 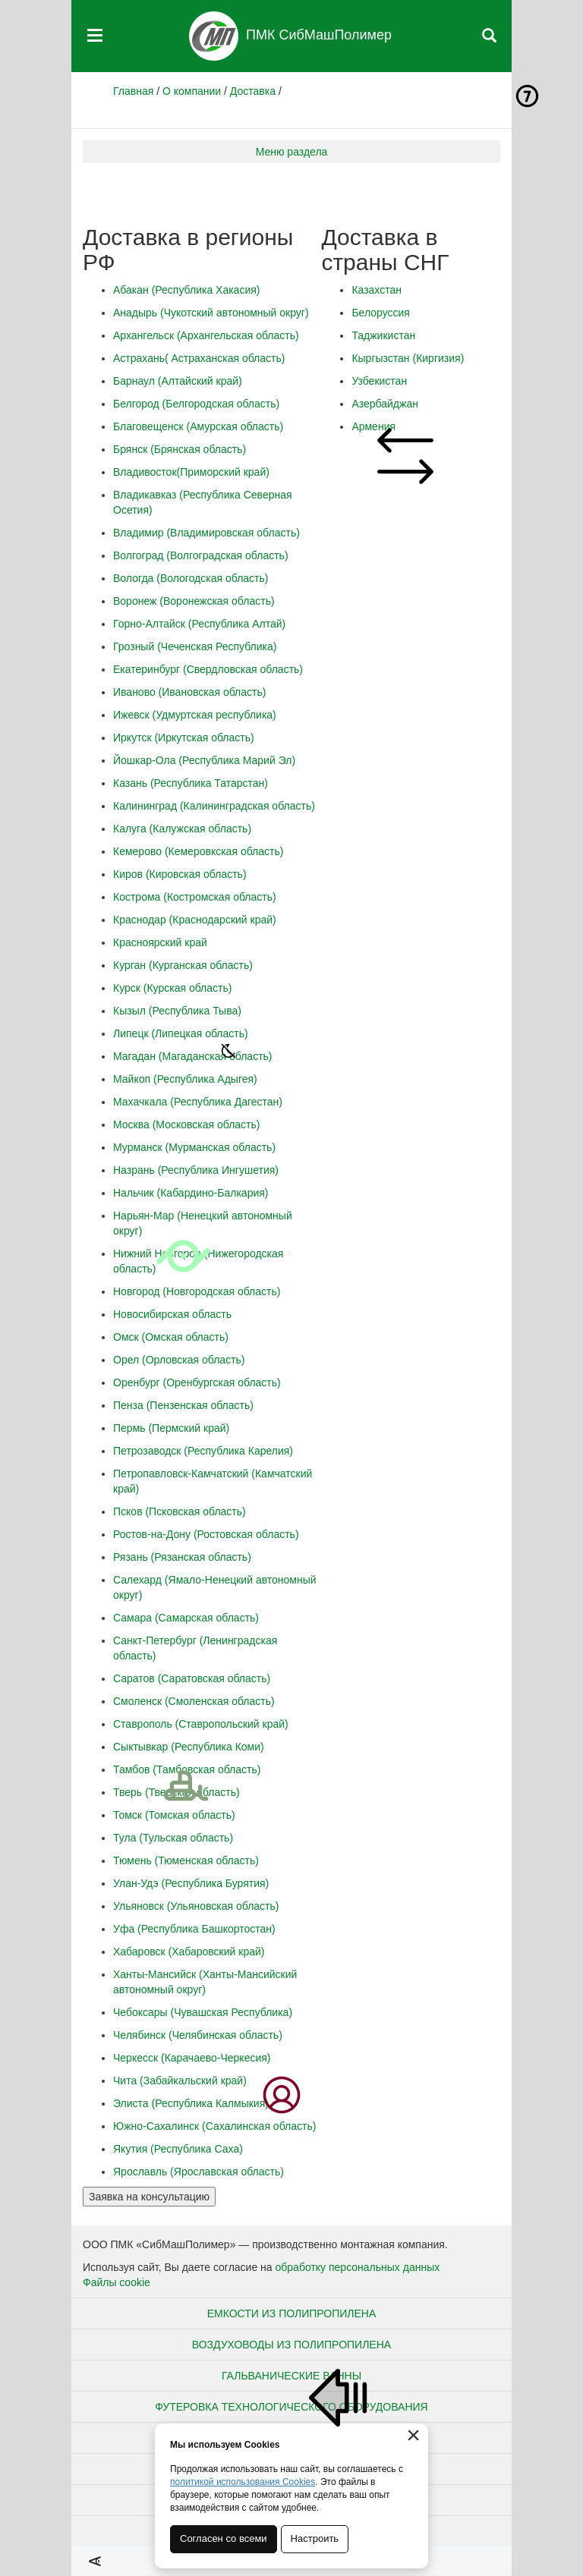 What do you see at coordinates (340, 2398) in the screenshot?
I see `go back or return to previous screen` at bounding box center [340, 2398].